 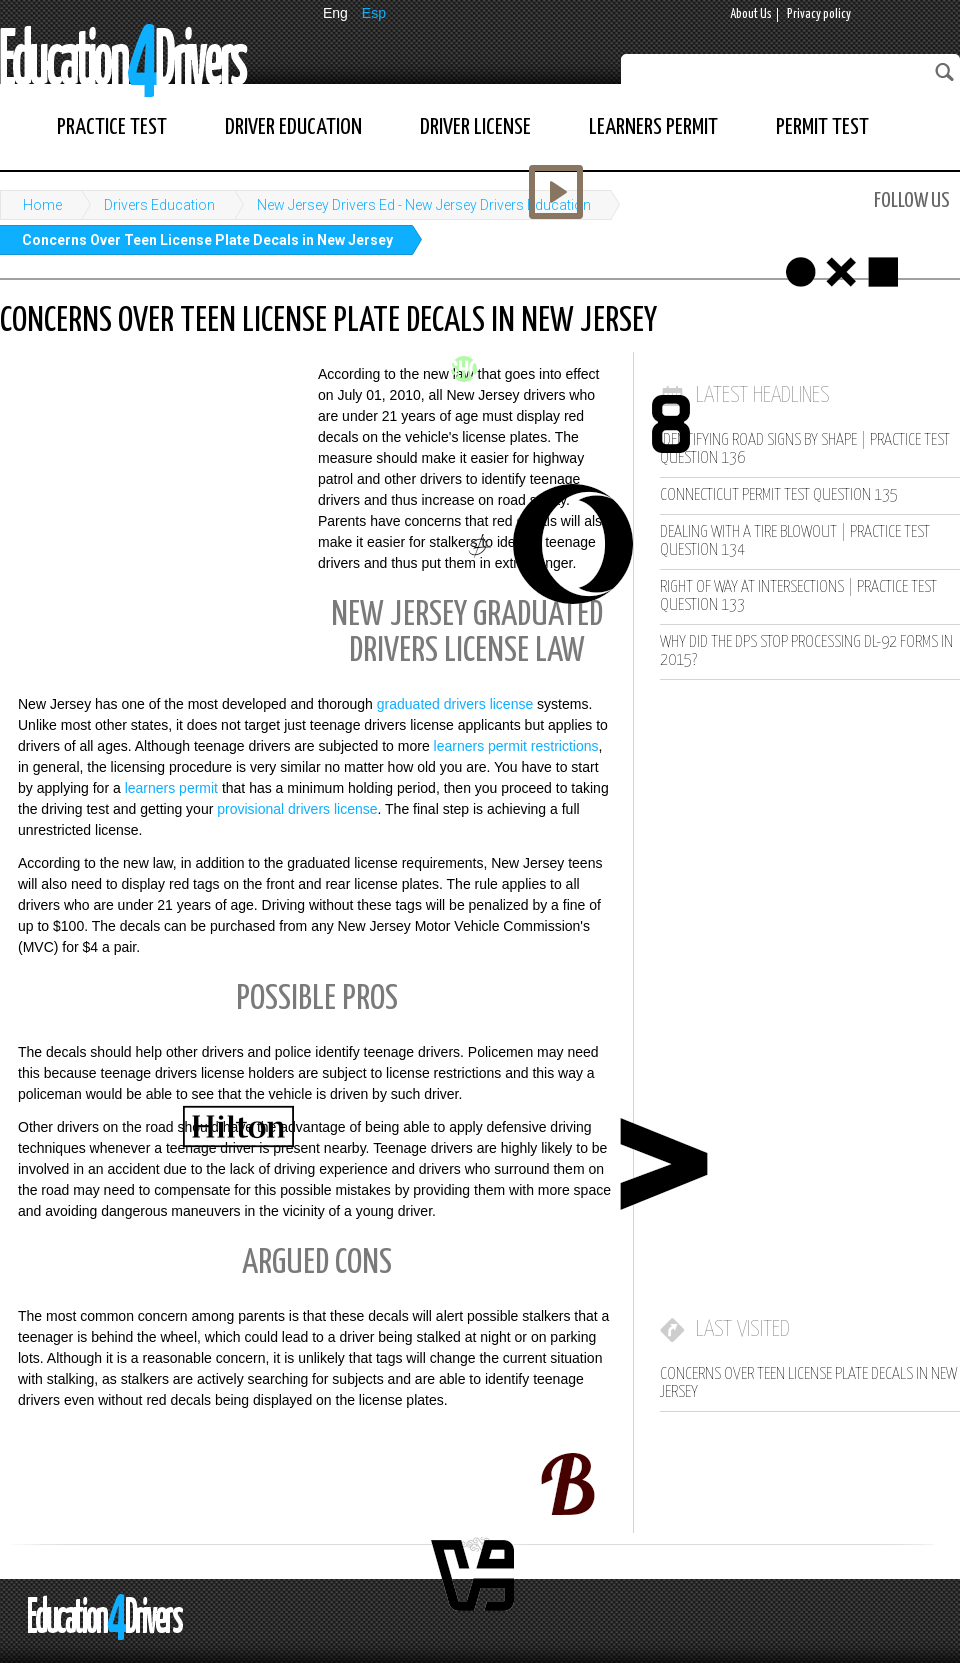 I want to click on accenture company logo, so click(x=664, y=1164).